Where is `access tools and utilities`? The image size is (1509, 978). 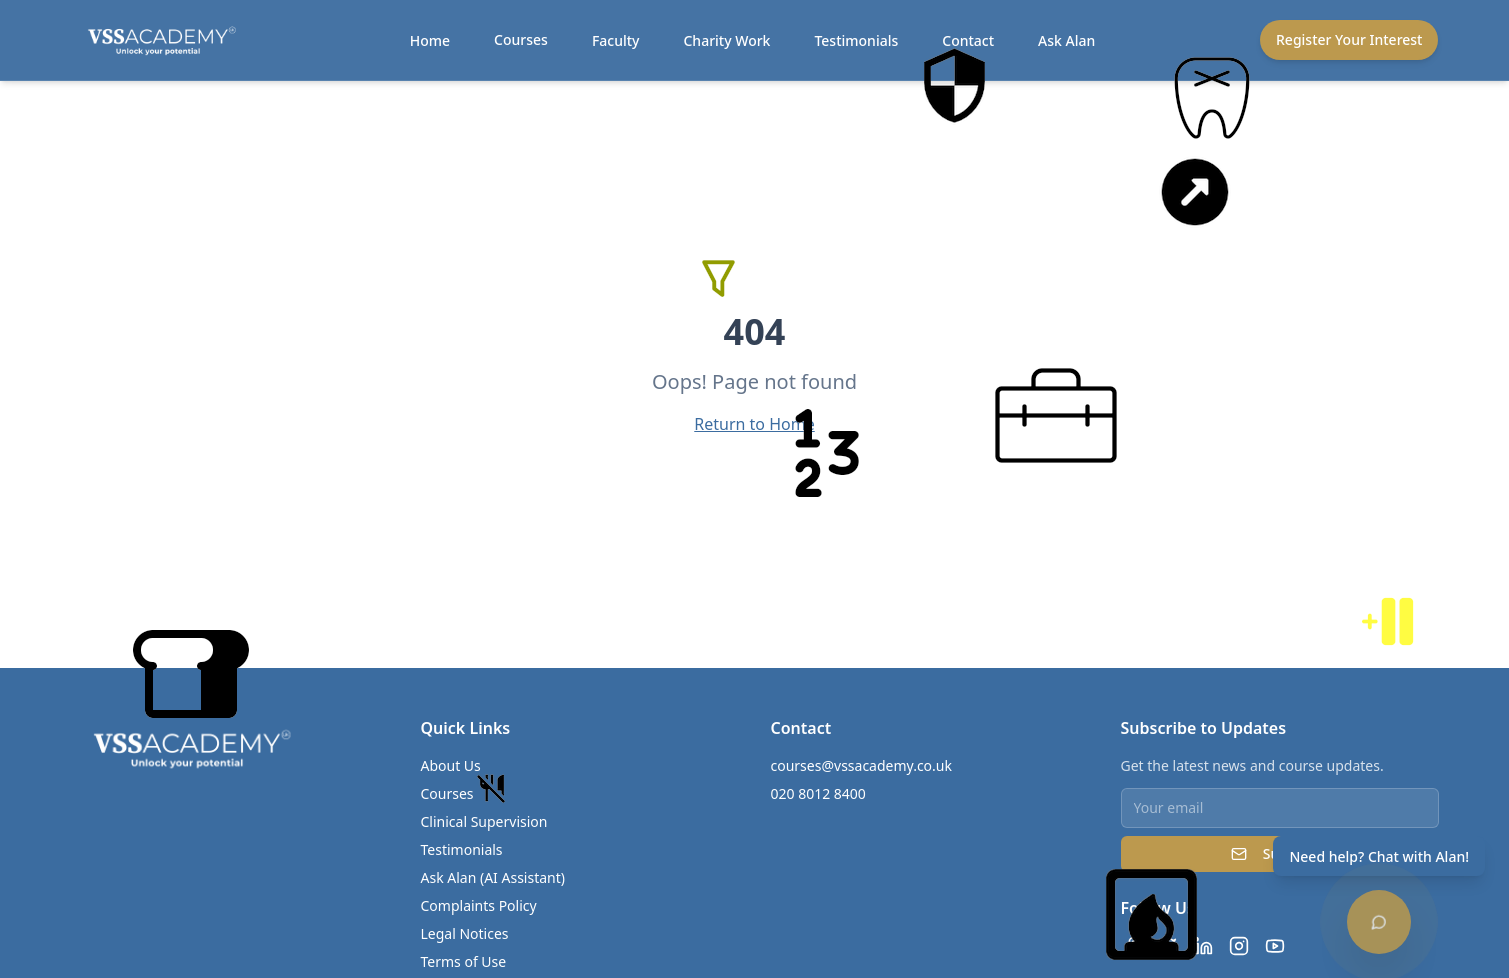
access tools and utilities is located at coordinates (1056, 420).